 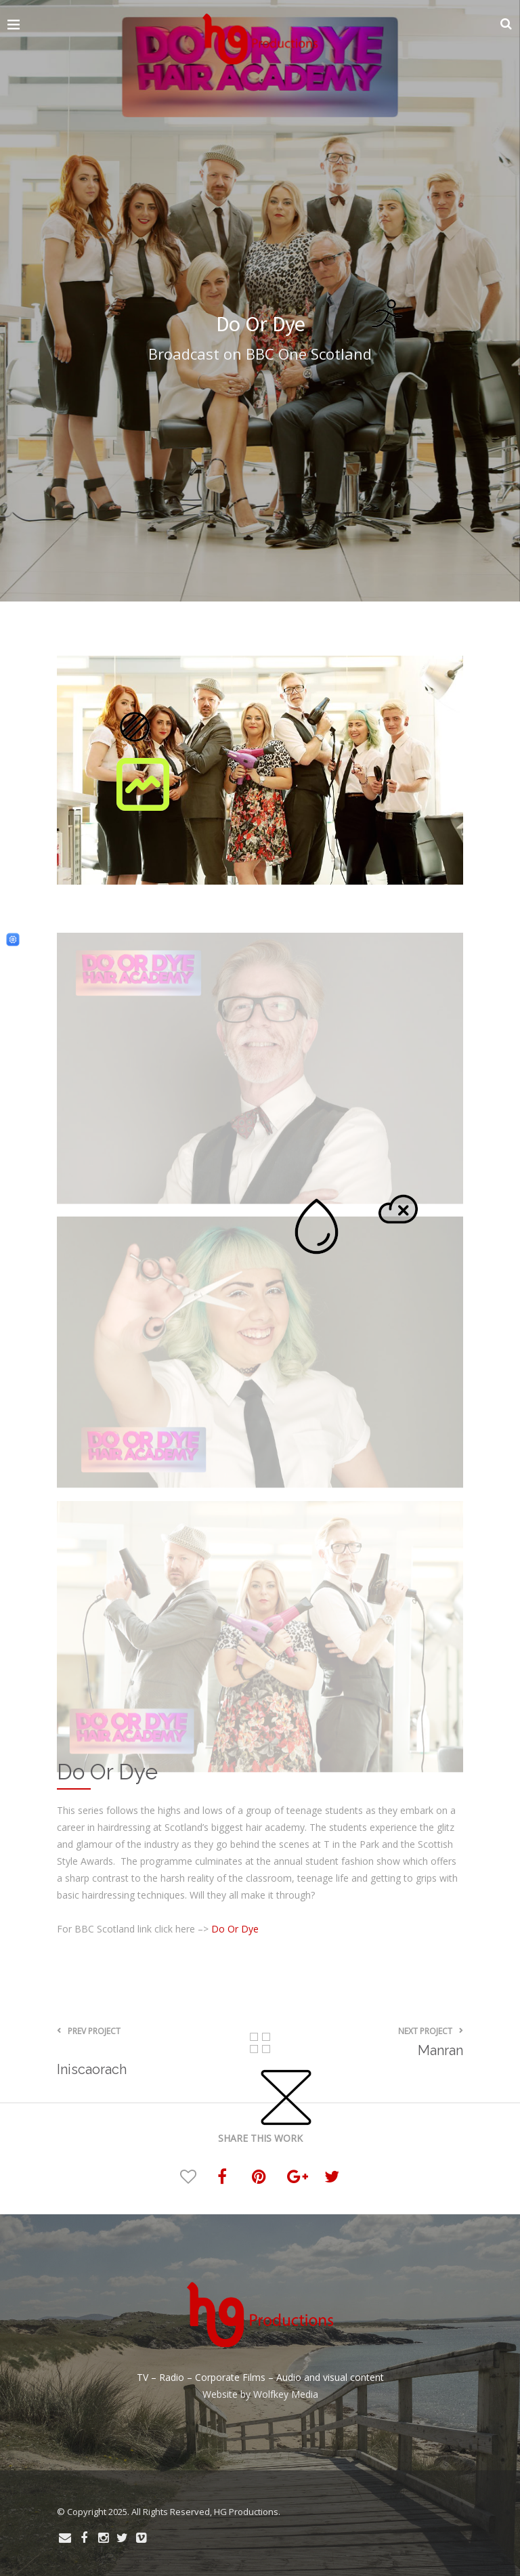 I want to click on indicates loading or processing in progress, so click(x=286, y=2097).